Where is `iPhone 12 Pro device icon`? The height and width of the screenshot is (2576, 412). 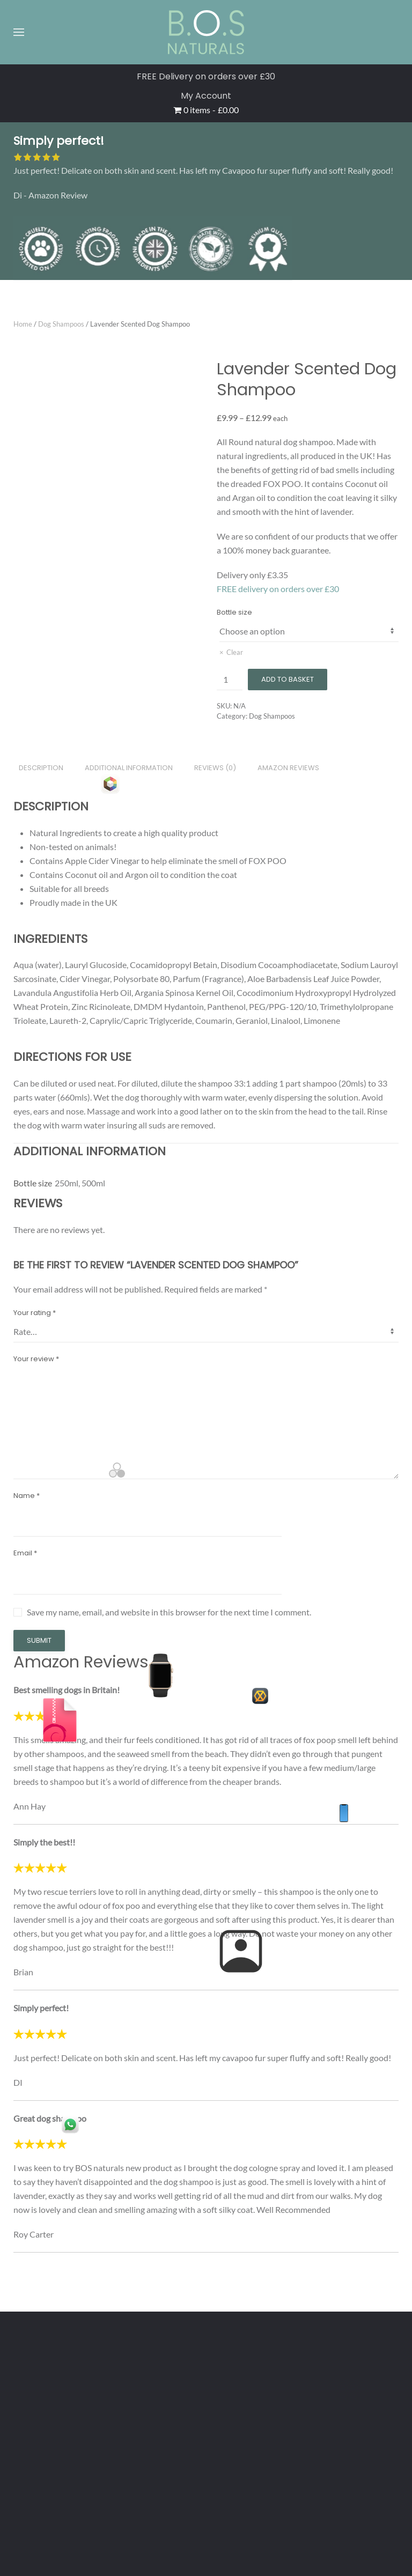
iPhone 12 Pro device icon is located at coordinates (344, 1813).